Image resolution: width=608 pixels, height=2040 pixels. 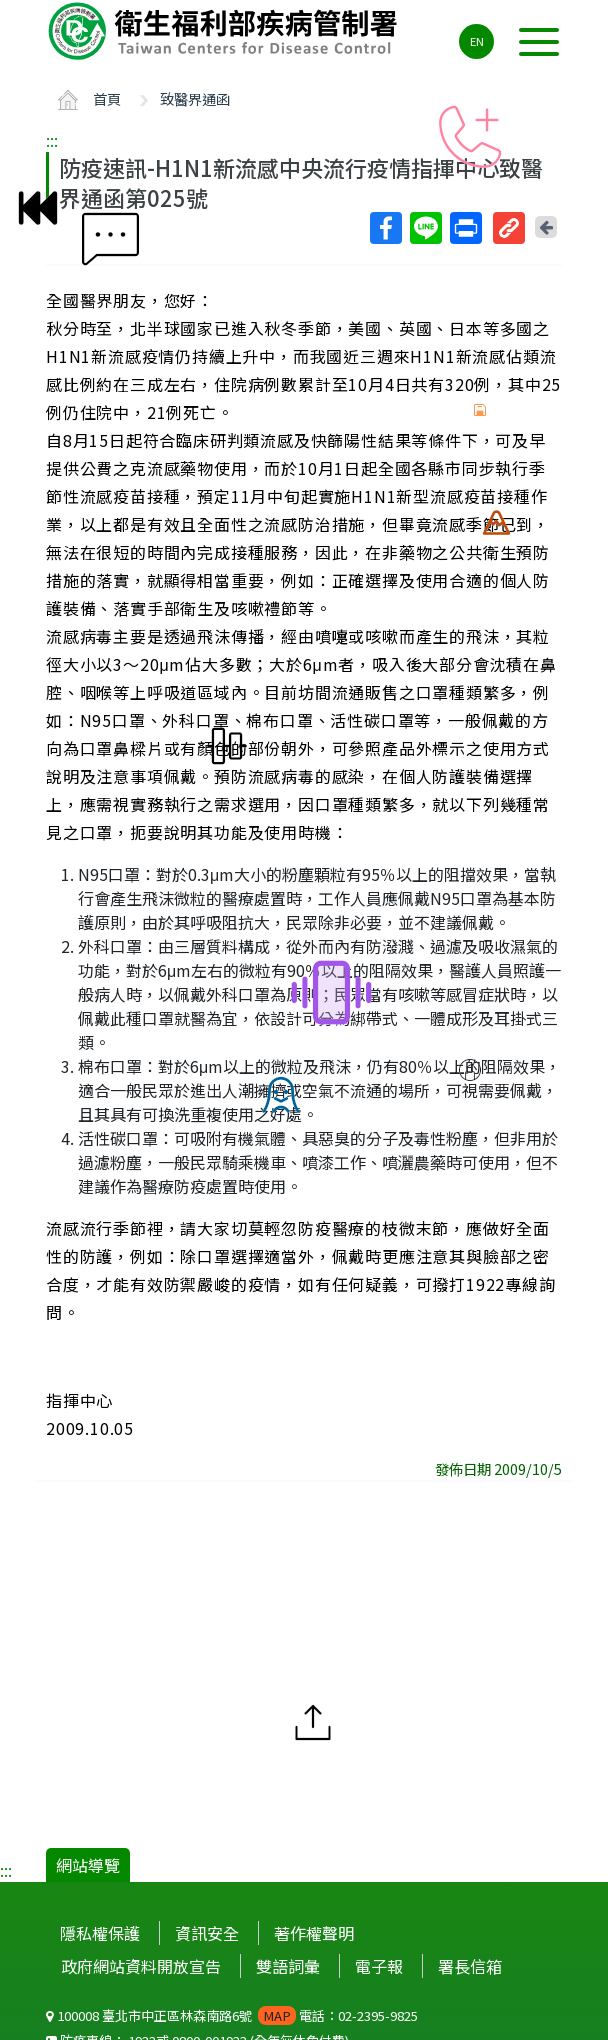 I want to click on highlight or mark selected text, so click(x=470, y=1070).